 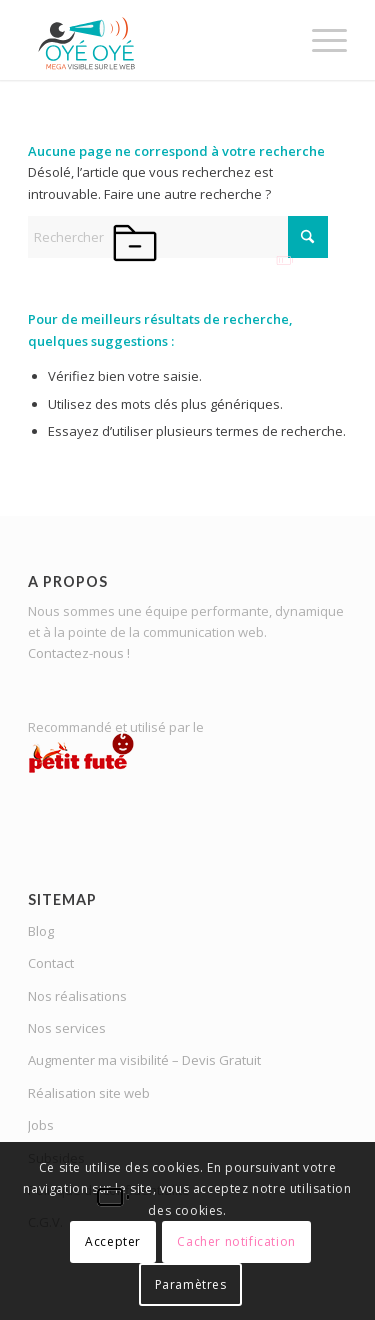 I want to click on indicates medium battery level, so click(x=284, y=260).